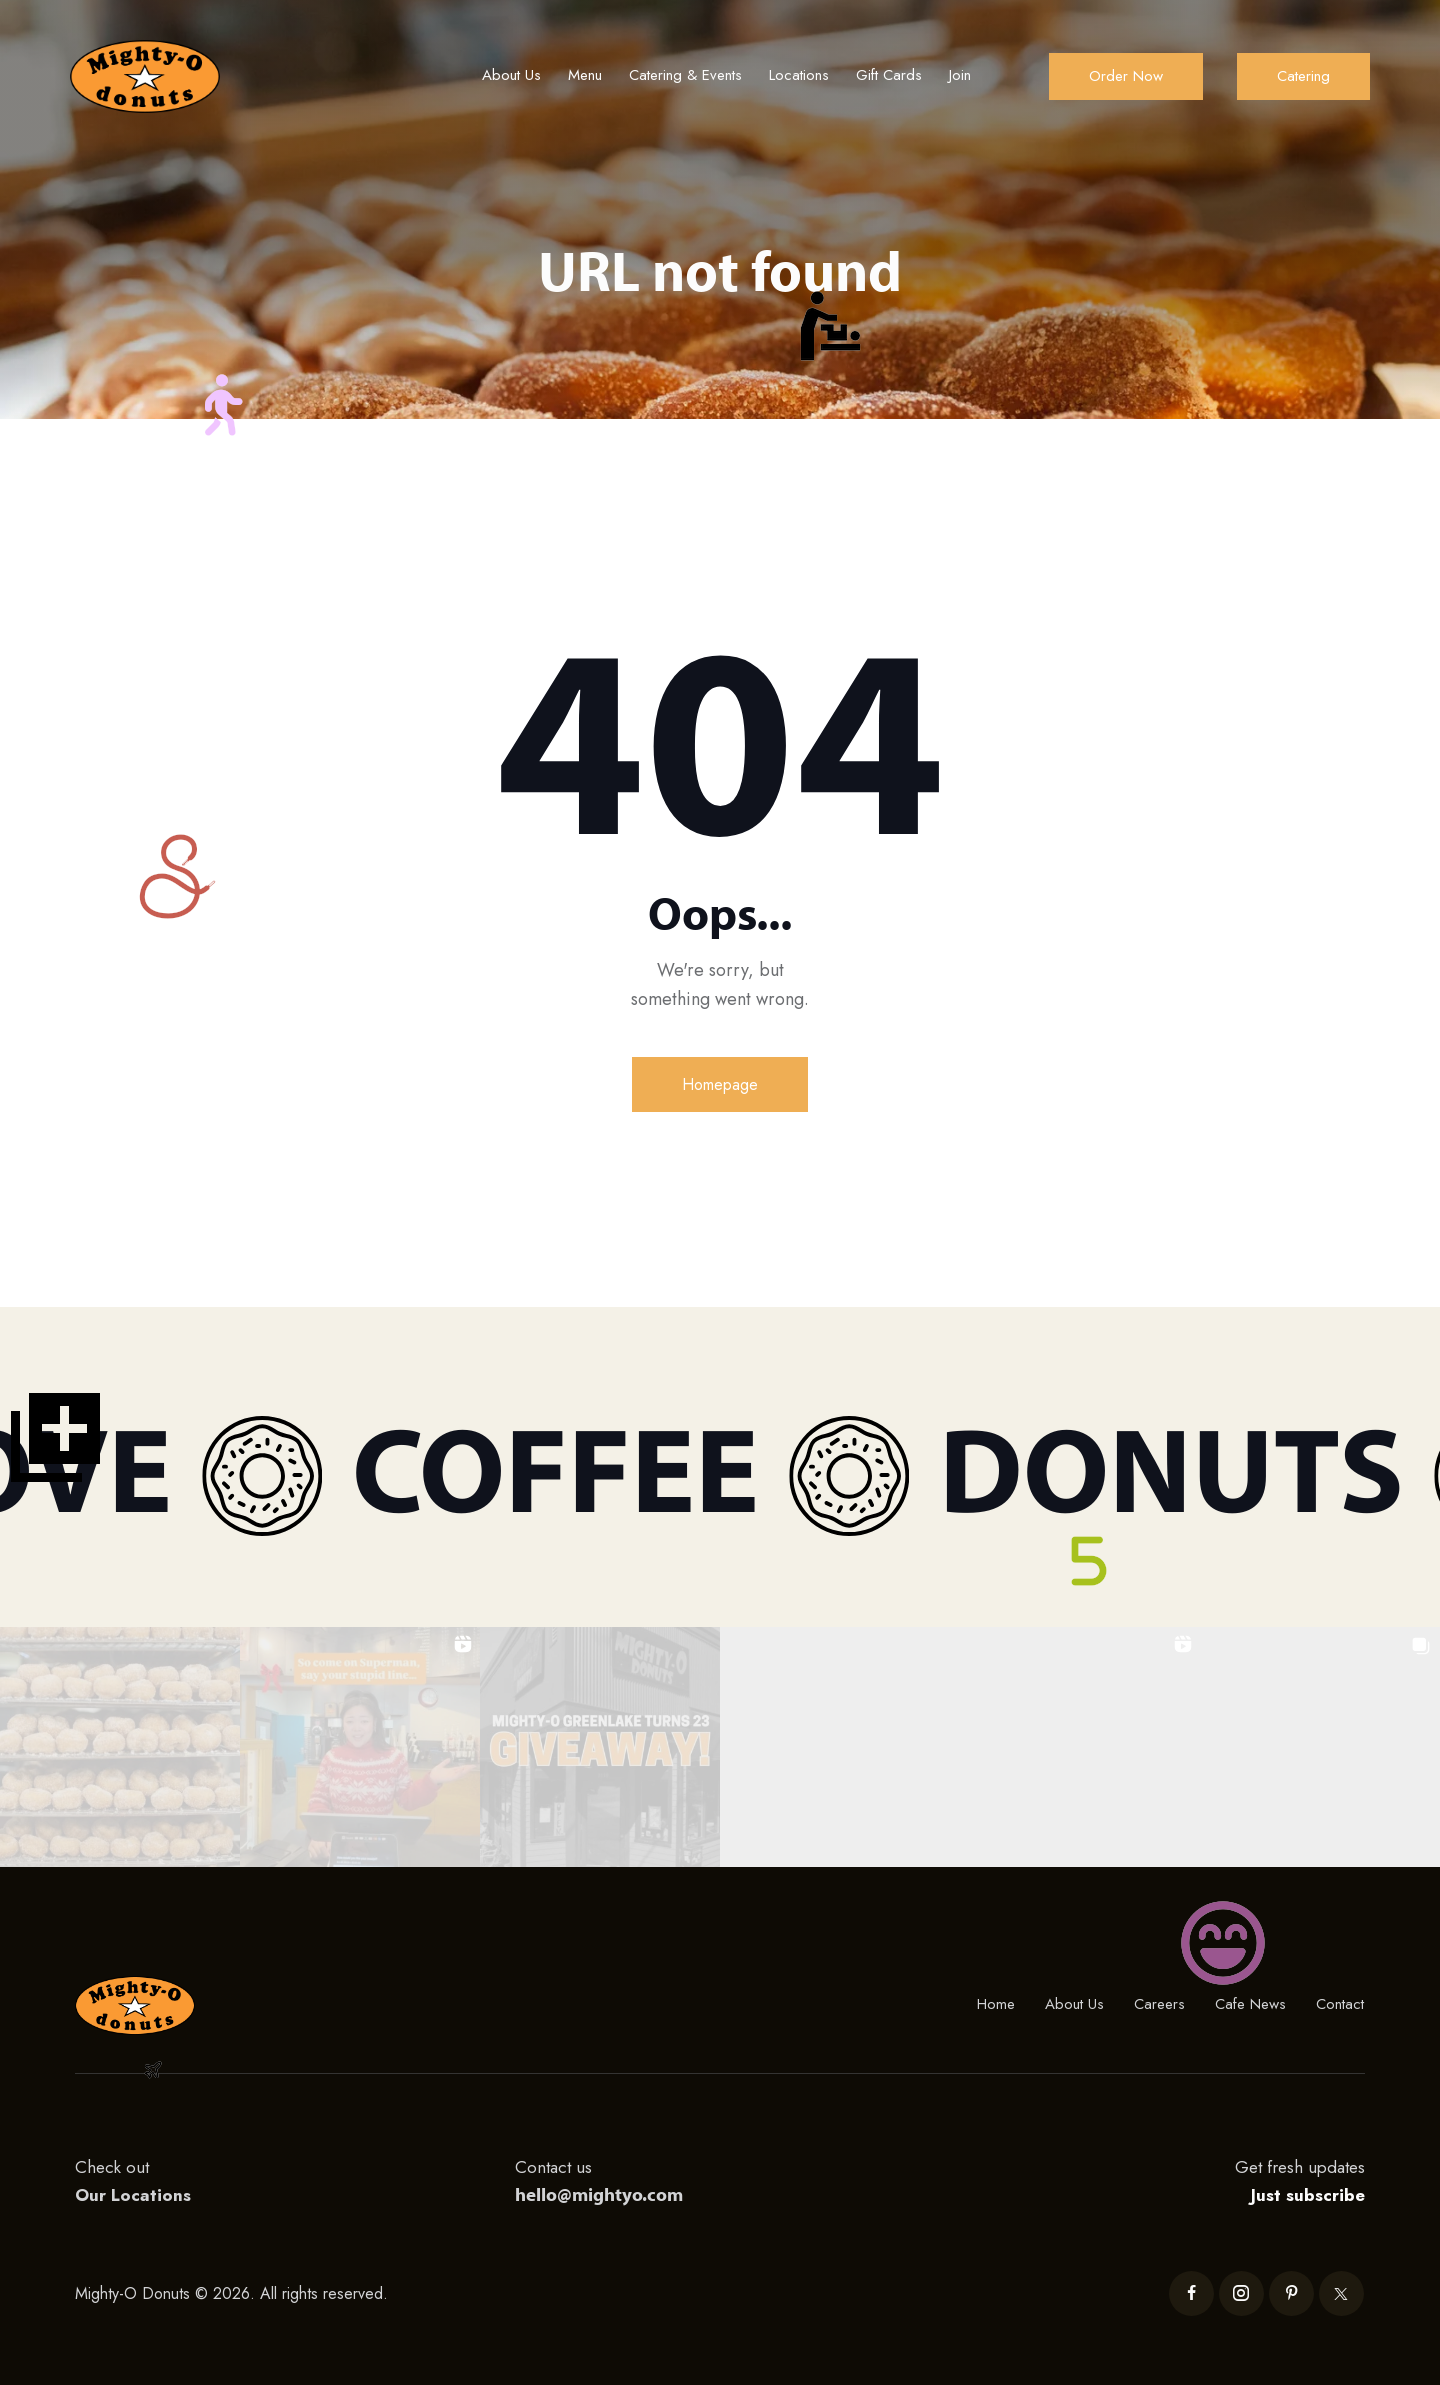 This screenshot has height=2385, width=1440. Describe the element at coordinates (222, 405) in the screenshot. I see `get walking directions` at that location.